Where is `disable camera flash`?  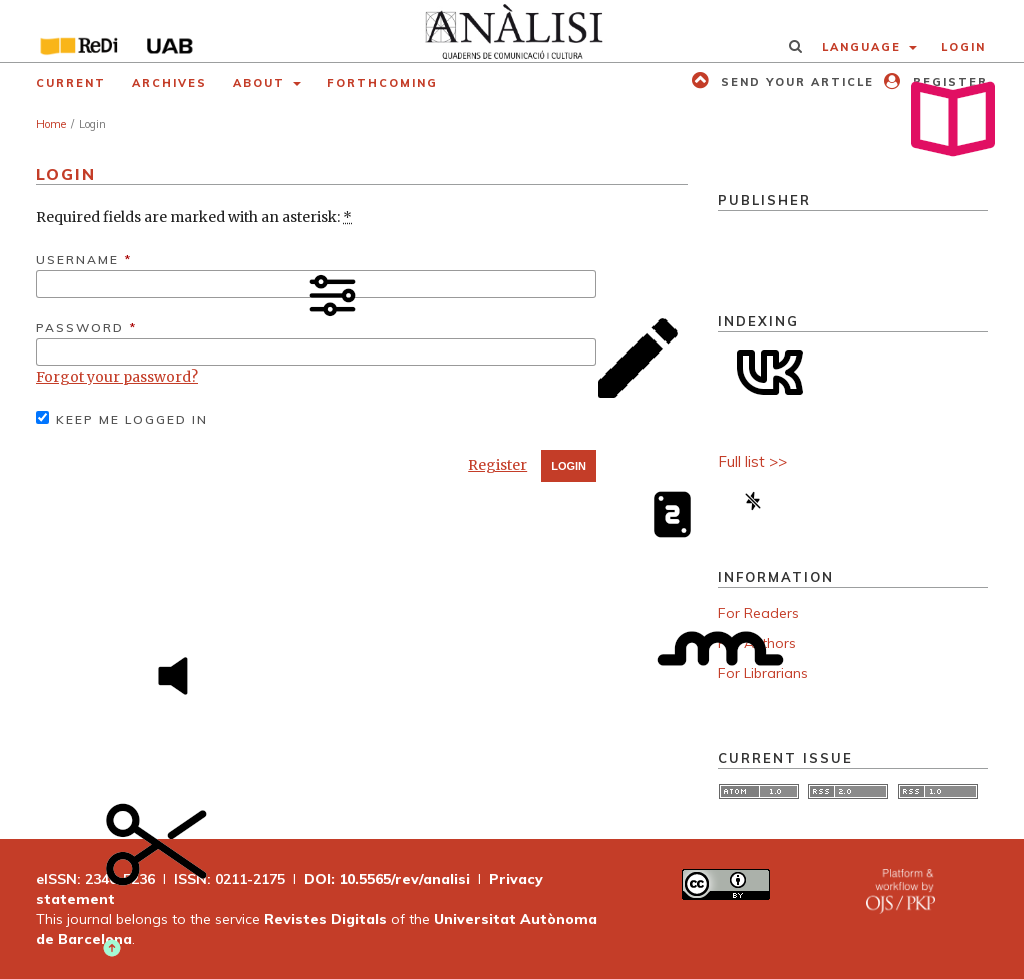 disable camera flash is located at coordinates (753, 501).